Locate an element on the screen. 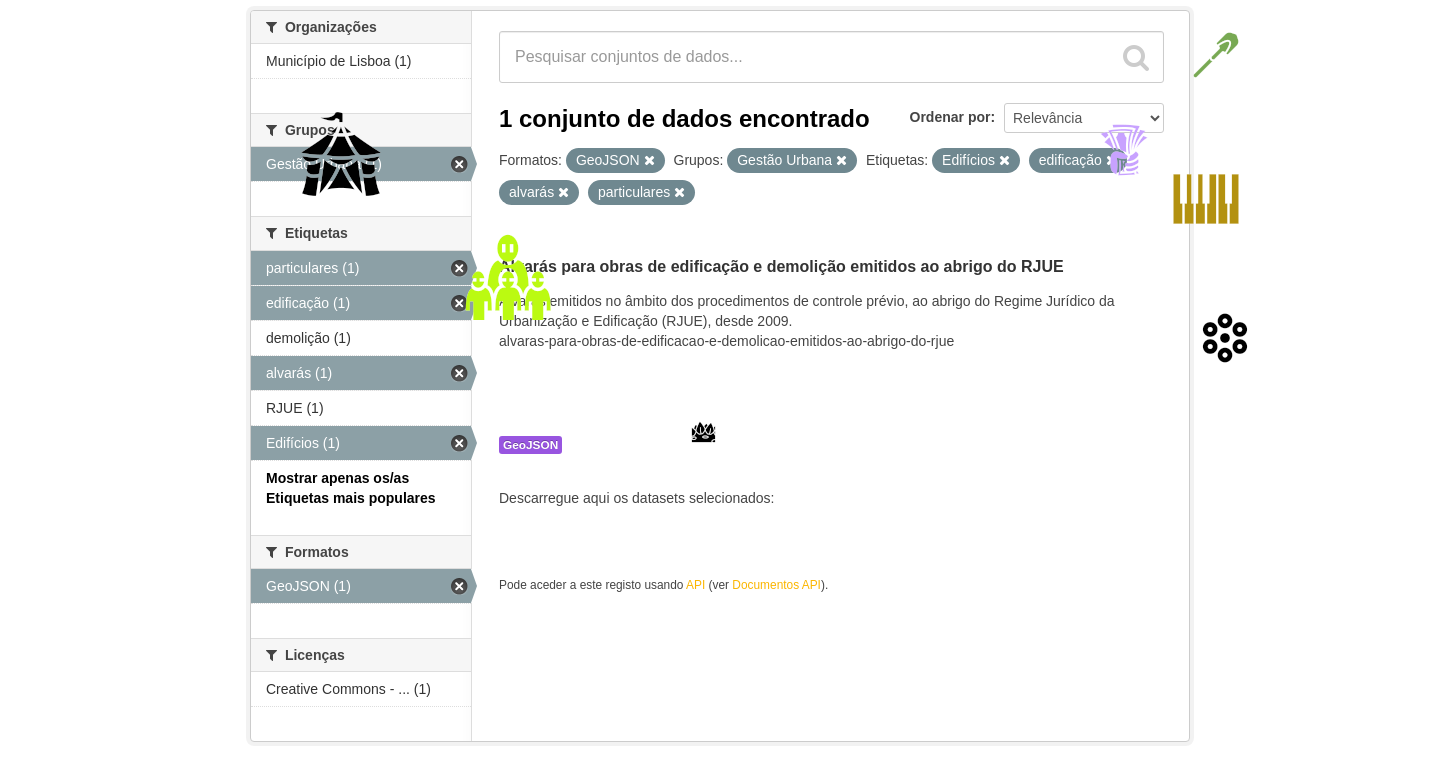 This screenshot has width=1440, height=782. open piano or keyboard instrument is located at coordinates (1206, 199).